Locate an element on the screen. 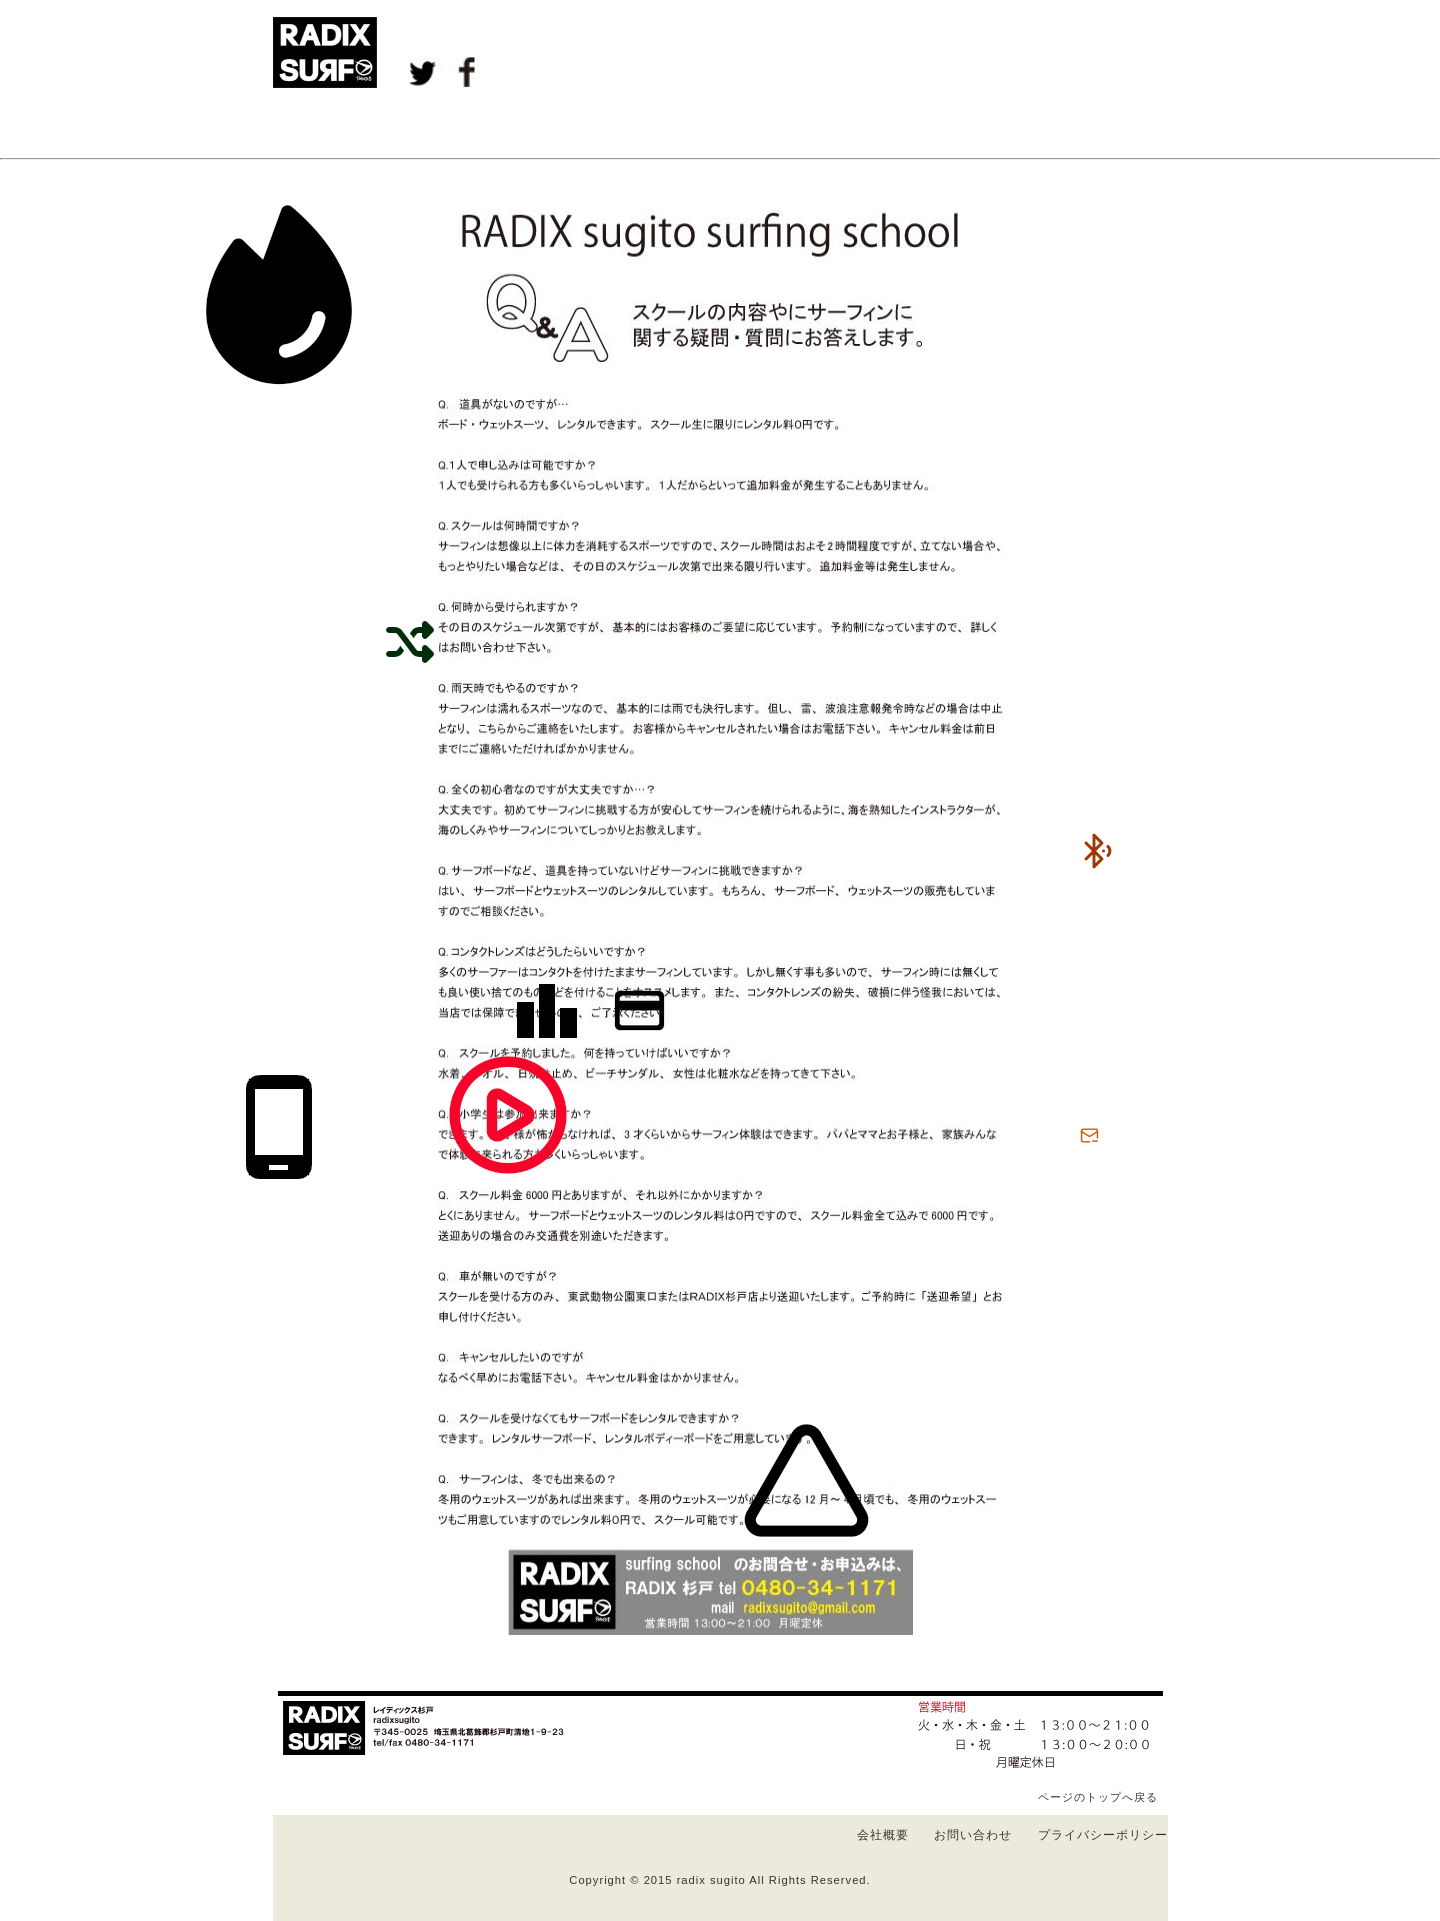 The image size is (1440, 1921). shuffle playlist or queue is located at coordinates (410, 642).